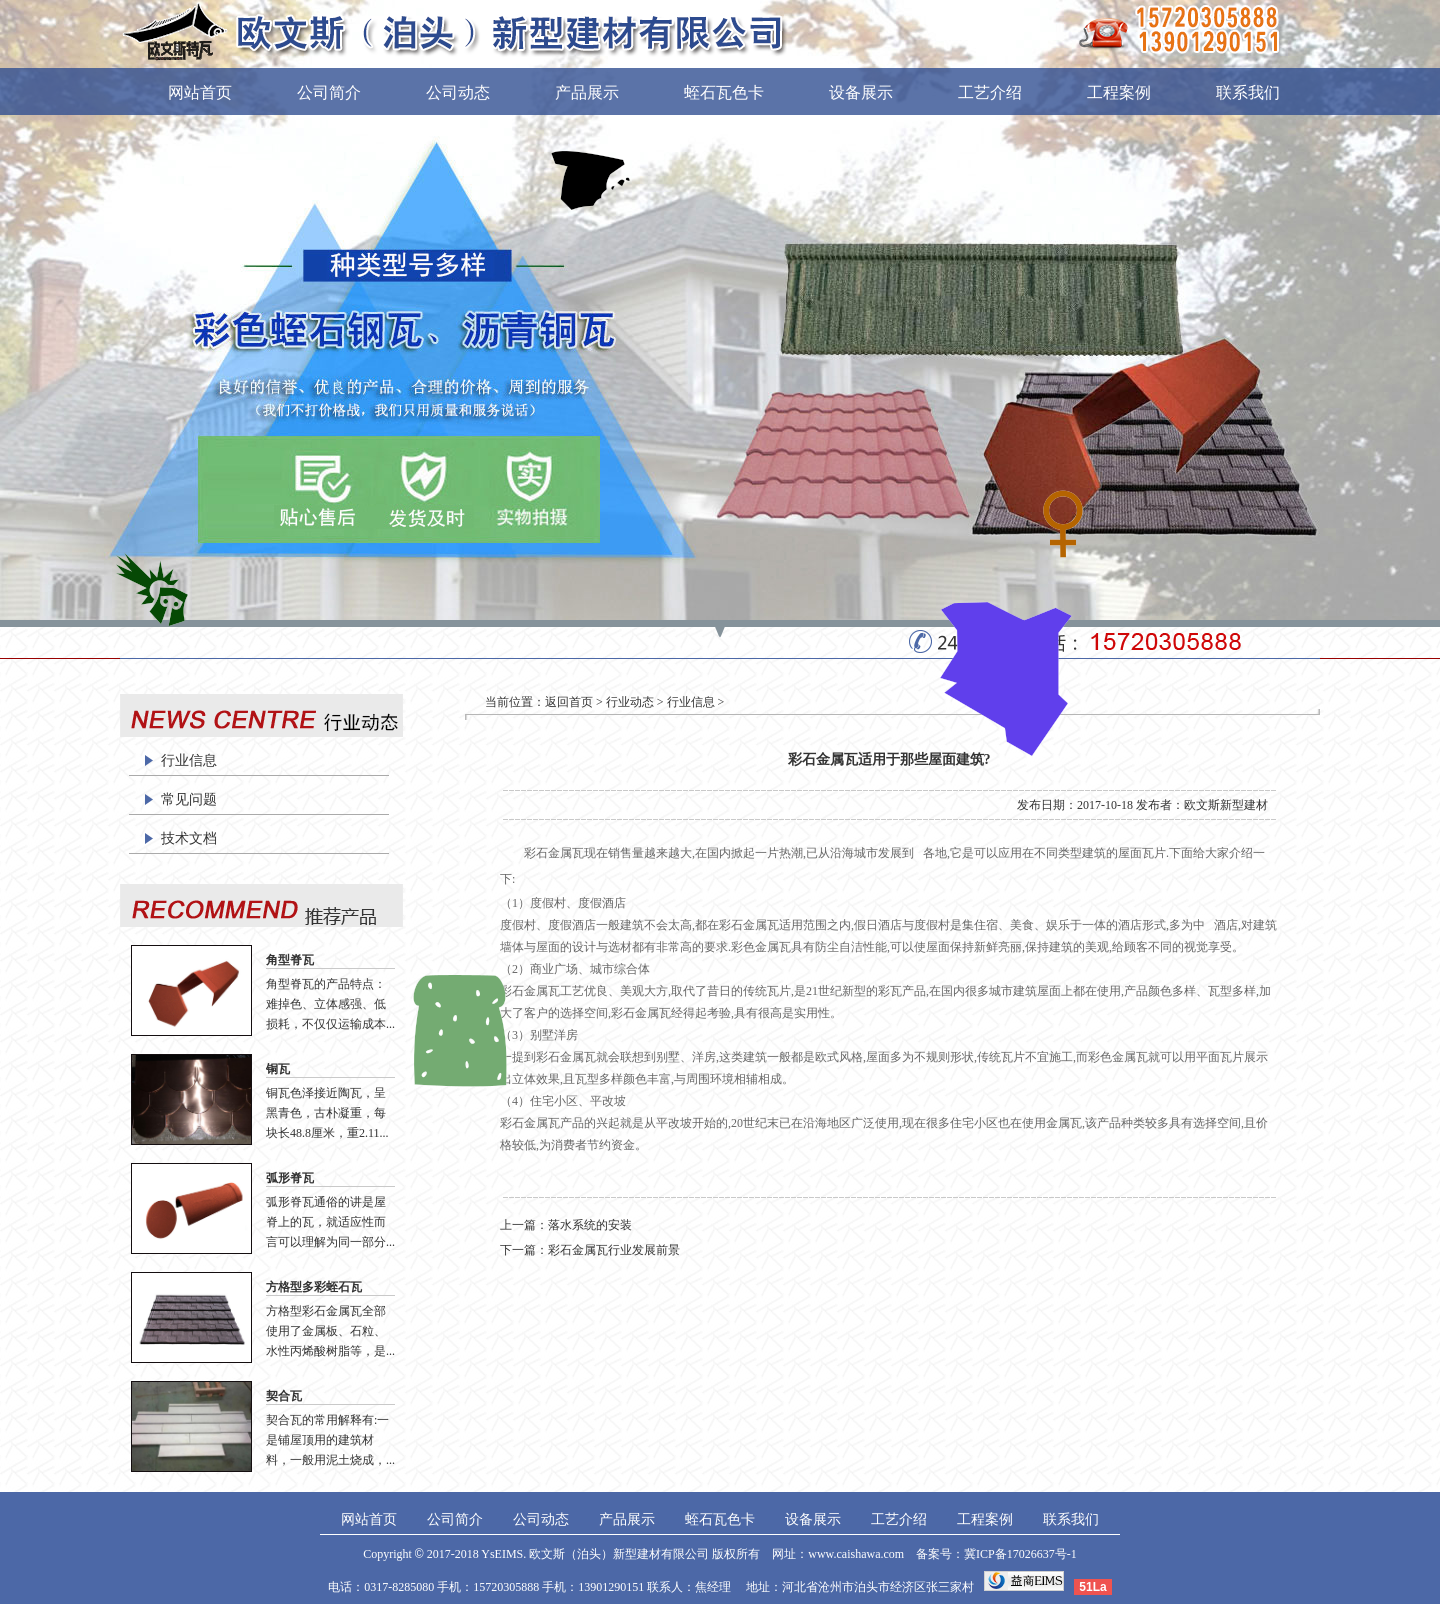  Describe the element at coordinates (590, 180) in the screenshot. I see `select spain as your country or region` at that location.